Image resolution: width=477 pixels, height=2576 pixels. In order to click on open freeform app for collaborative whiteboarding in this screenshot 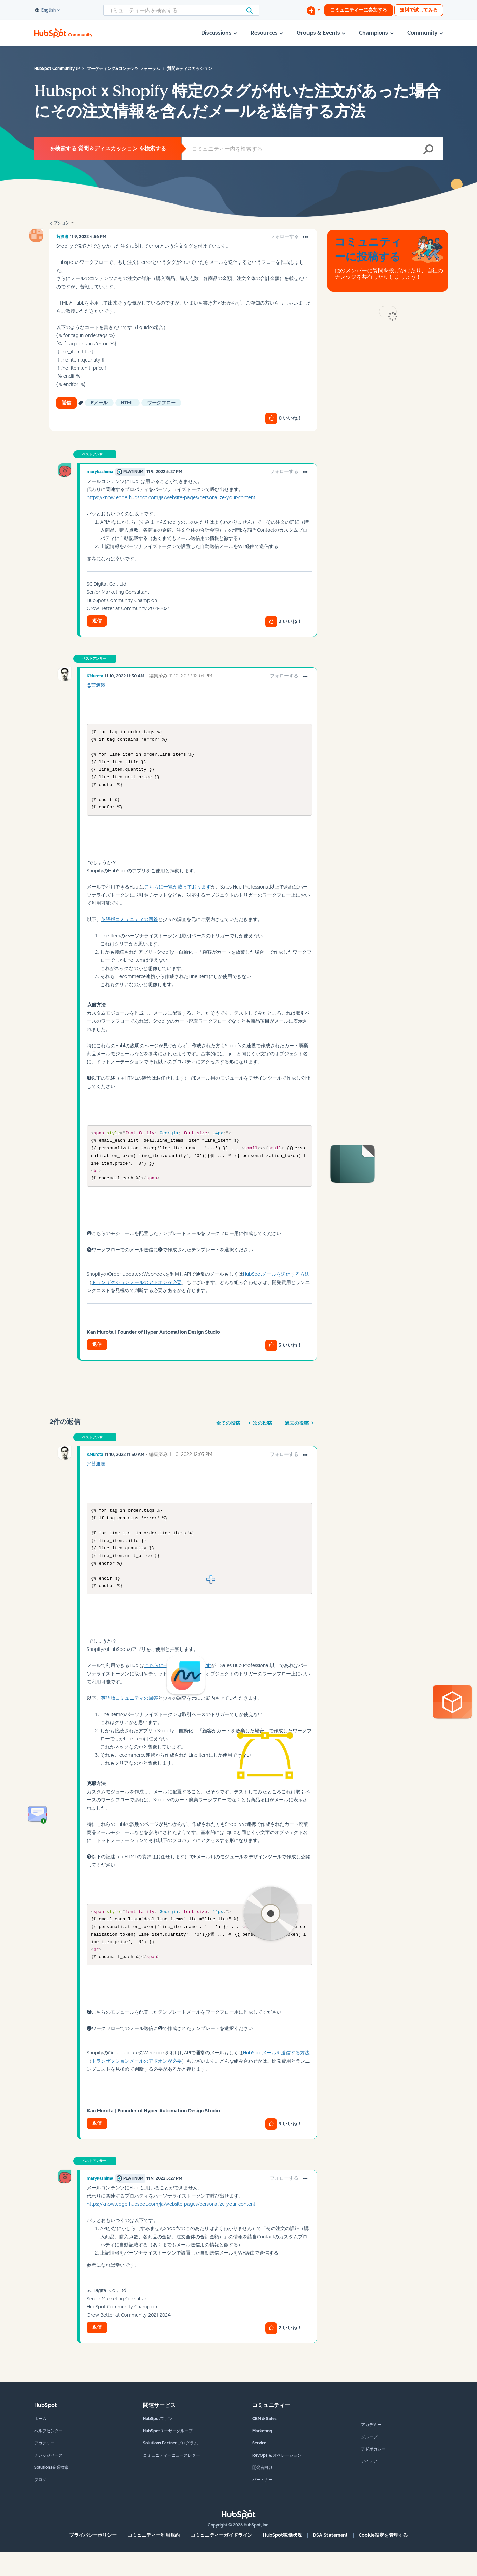, I will do `click(186, 1675)`.